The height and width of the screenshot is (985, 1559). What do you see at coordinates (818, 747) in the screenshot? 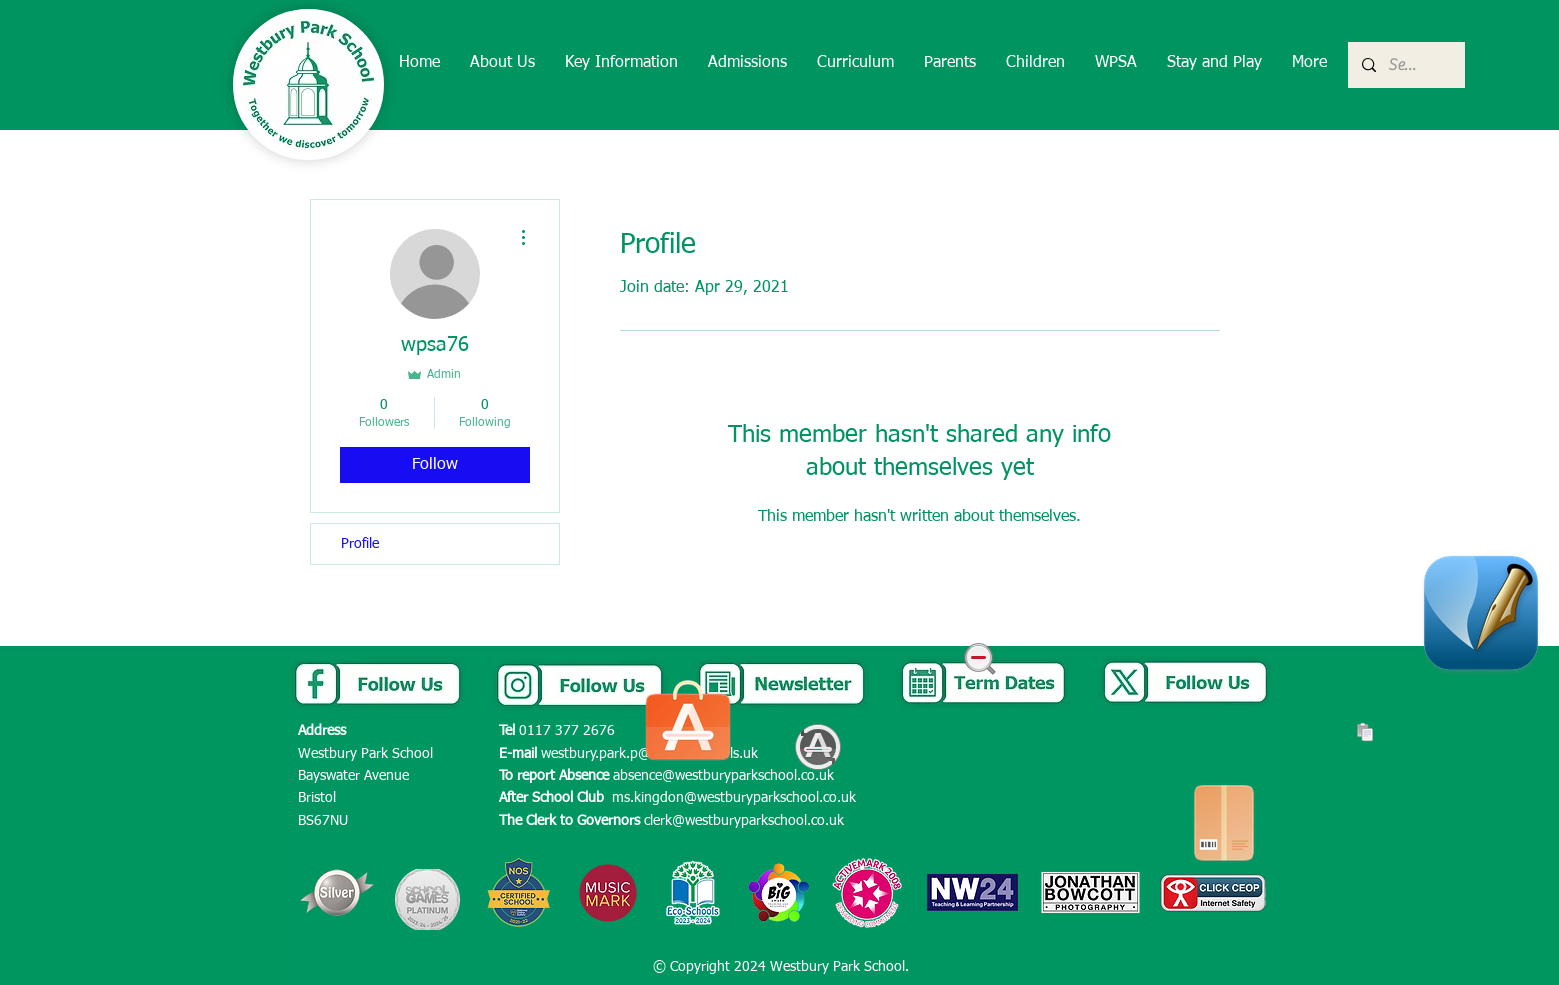
I see `open the software updater application` at bounding box center [818, 747].